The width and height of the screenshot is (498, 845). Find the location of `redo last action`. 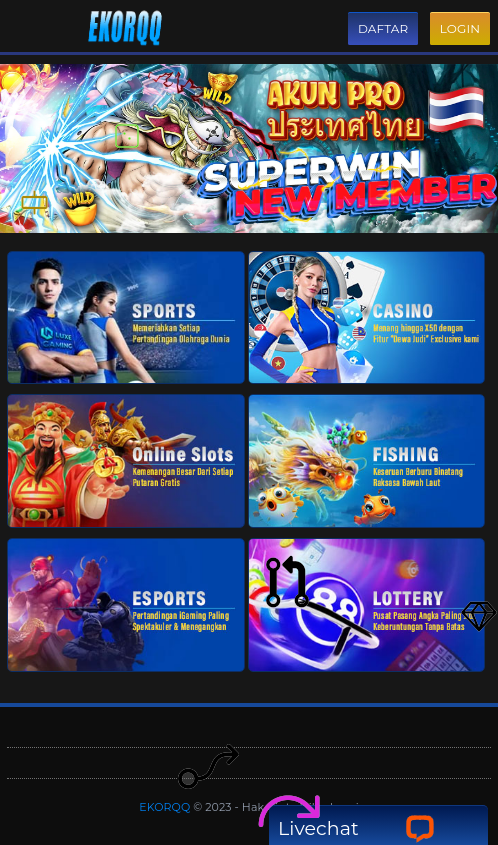

redo last action is located at coordinates (288, 809).